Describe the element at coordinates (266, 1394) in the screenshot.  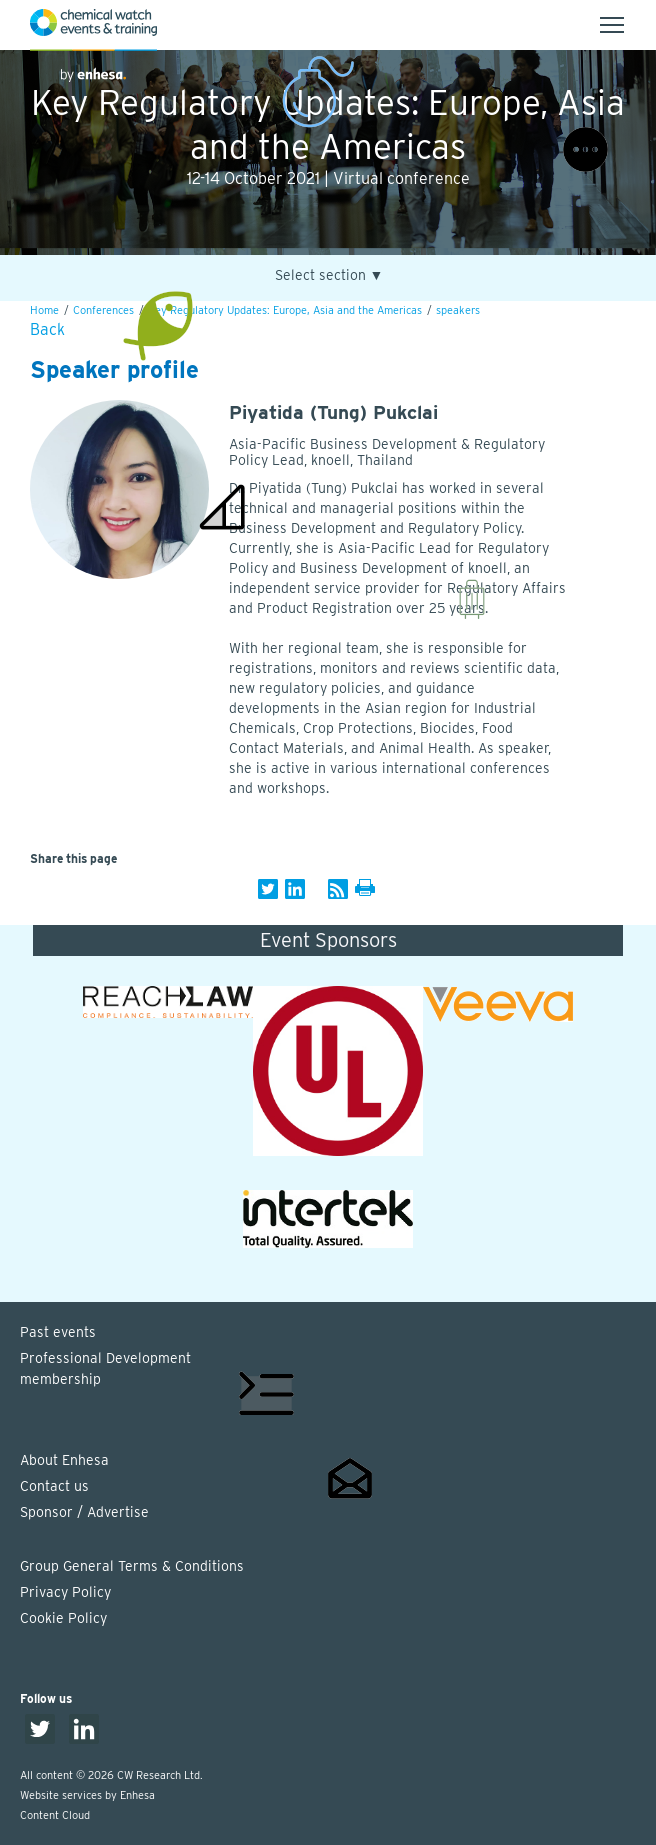
I see `increase text indentation` at that location.